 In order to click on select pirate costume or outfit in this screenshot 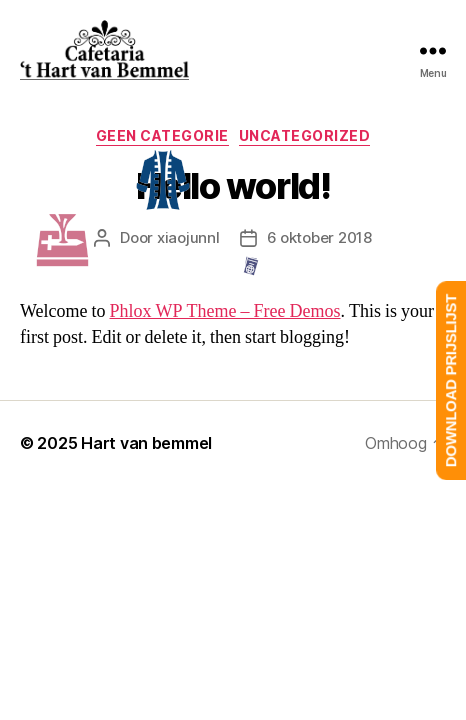, I will do `click(163, 179)`.